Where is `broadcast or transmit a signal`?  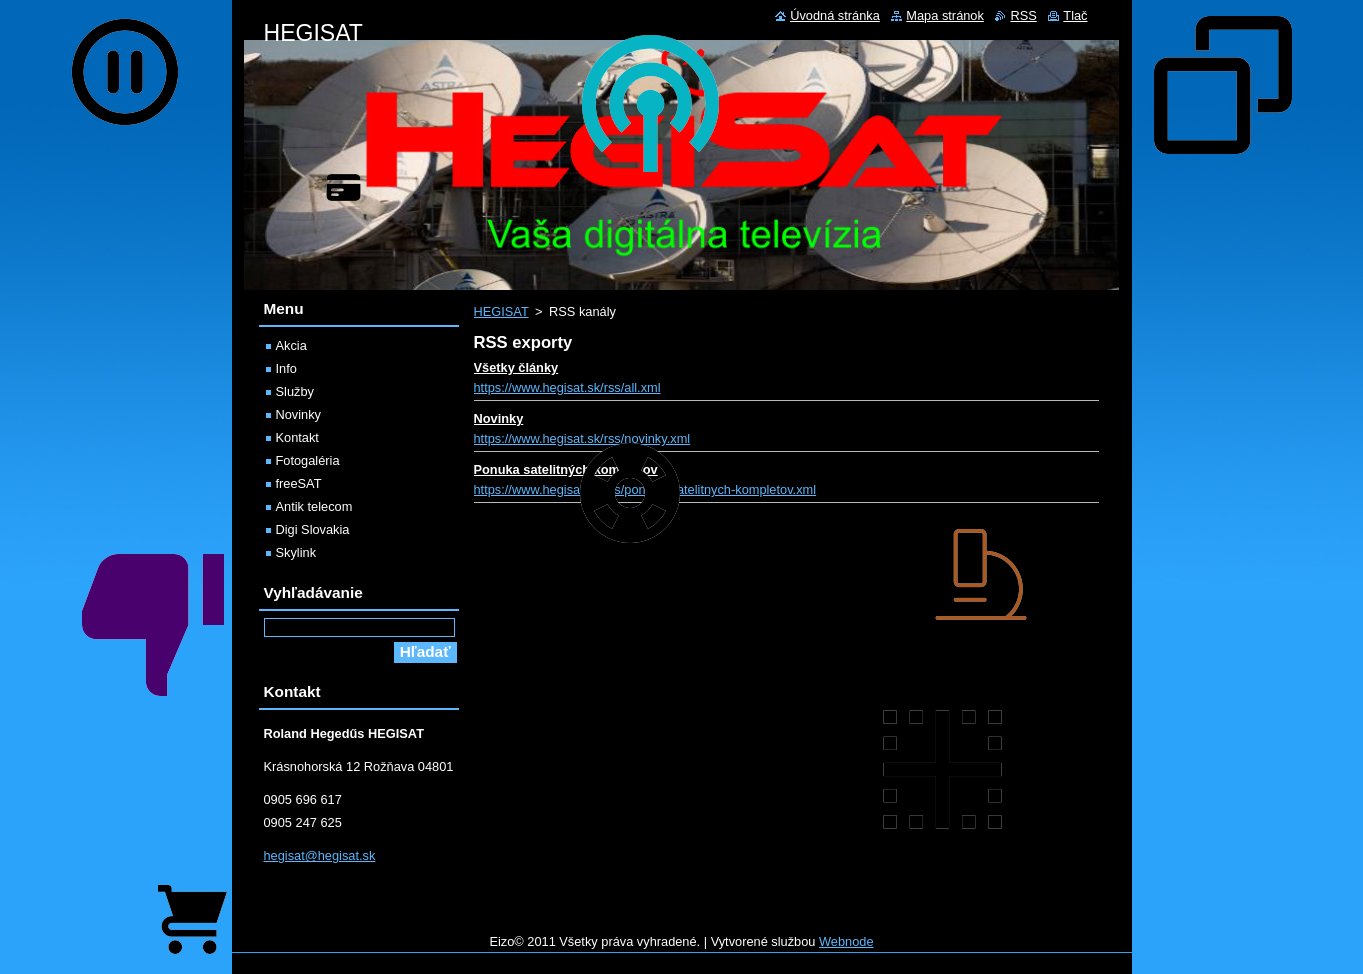 broadcast or transmit a signal is located at coordinates (650, 103).